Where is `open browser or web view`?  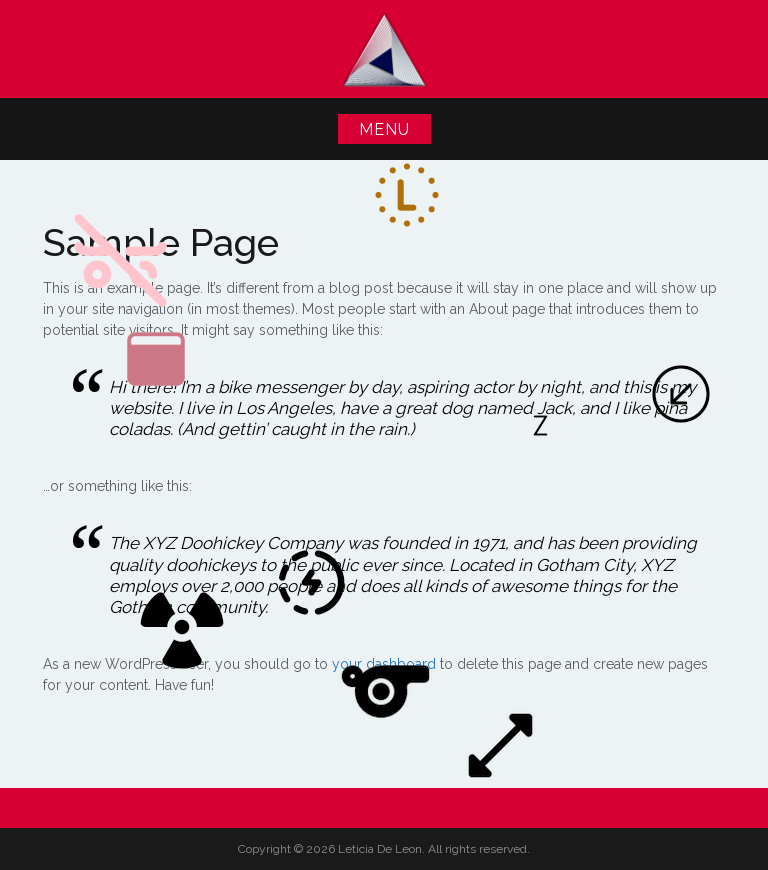 open browser or web view is located at coordinates (156, 359).